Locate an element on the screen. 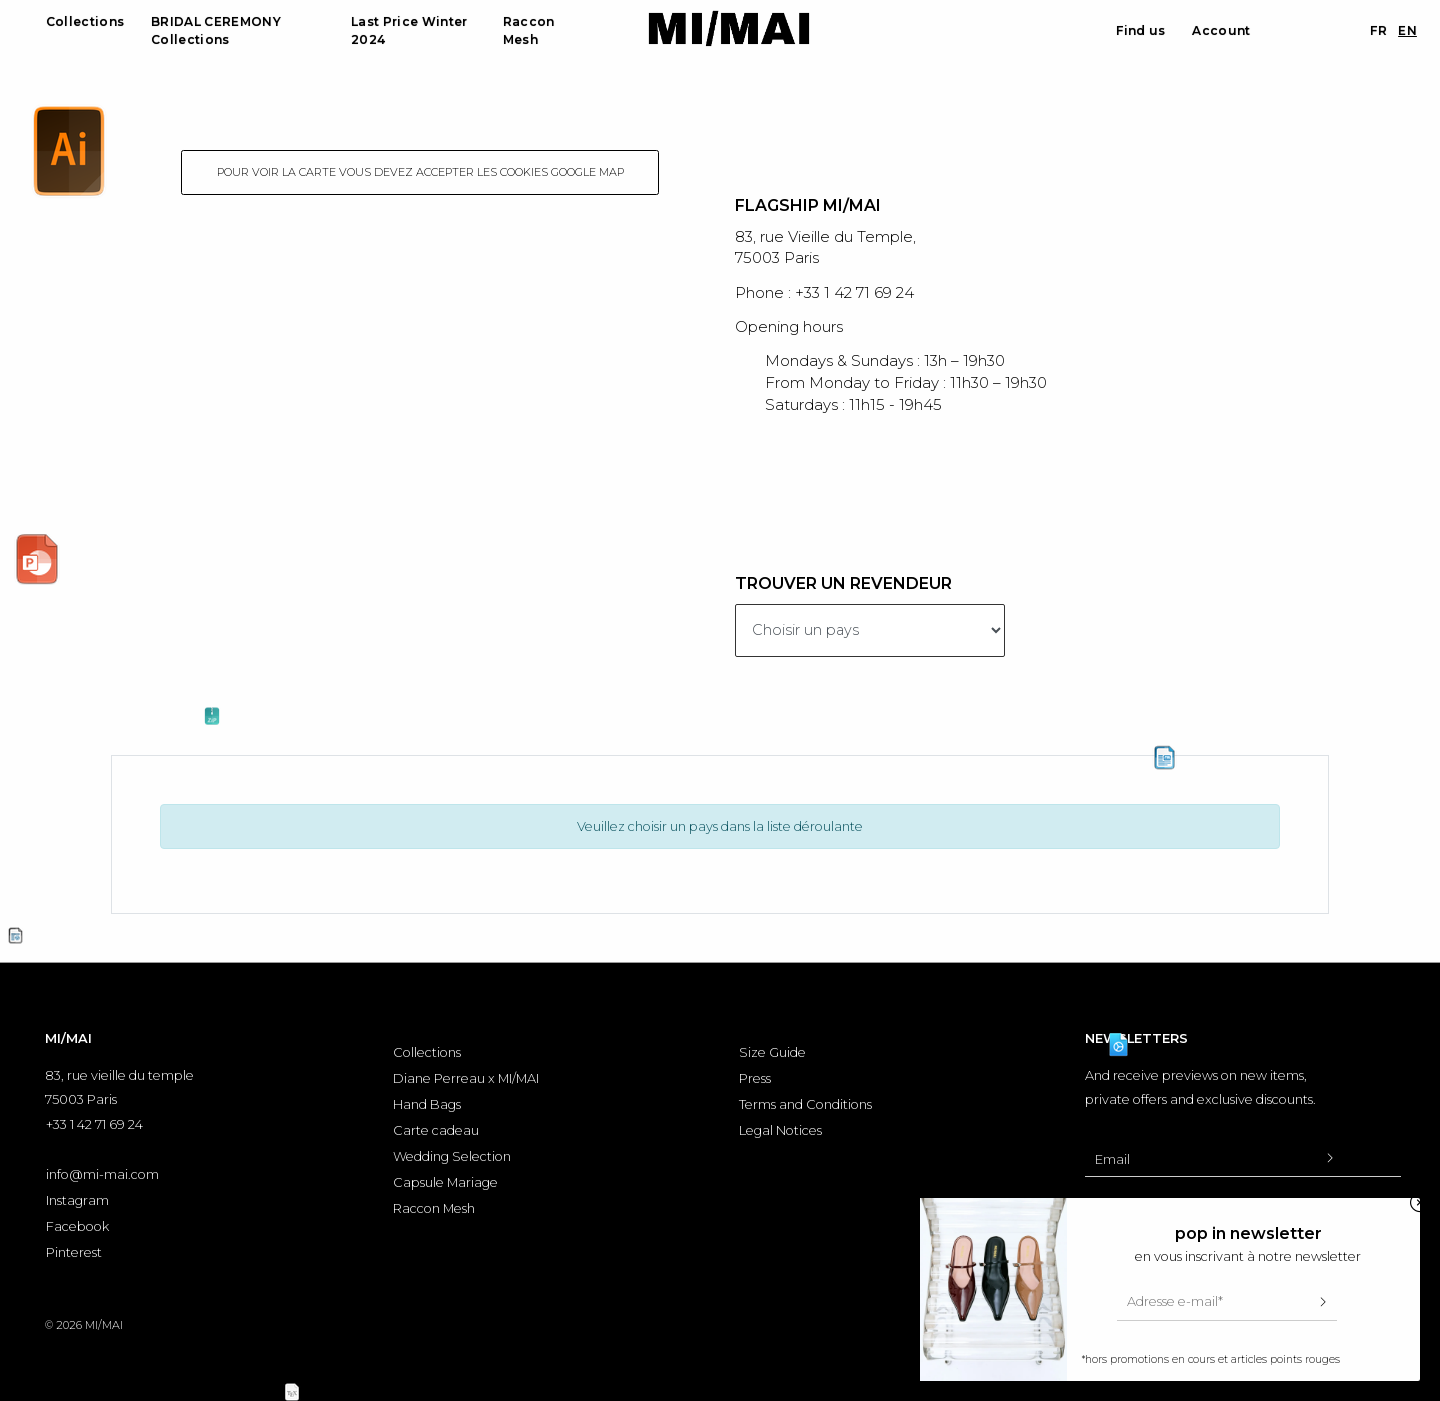 The height and width of the screenshot is (1401, 1440). open a libreoffice web document is located at coordinates (15, 935).